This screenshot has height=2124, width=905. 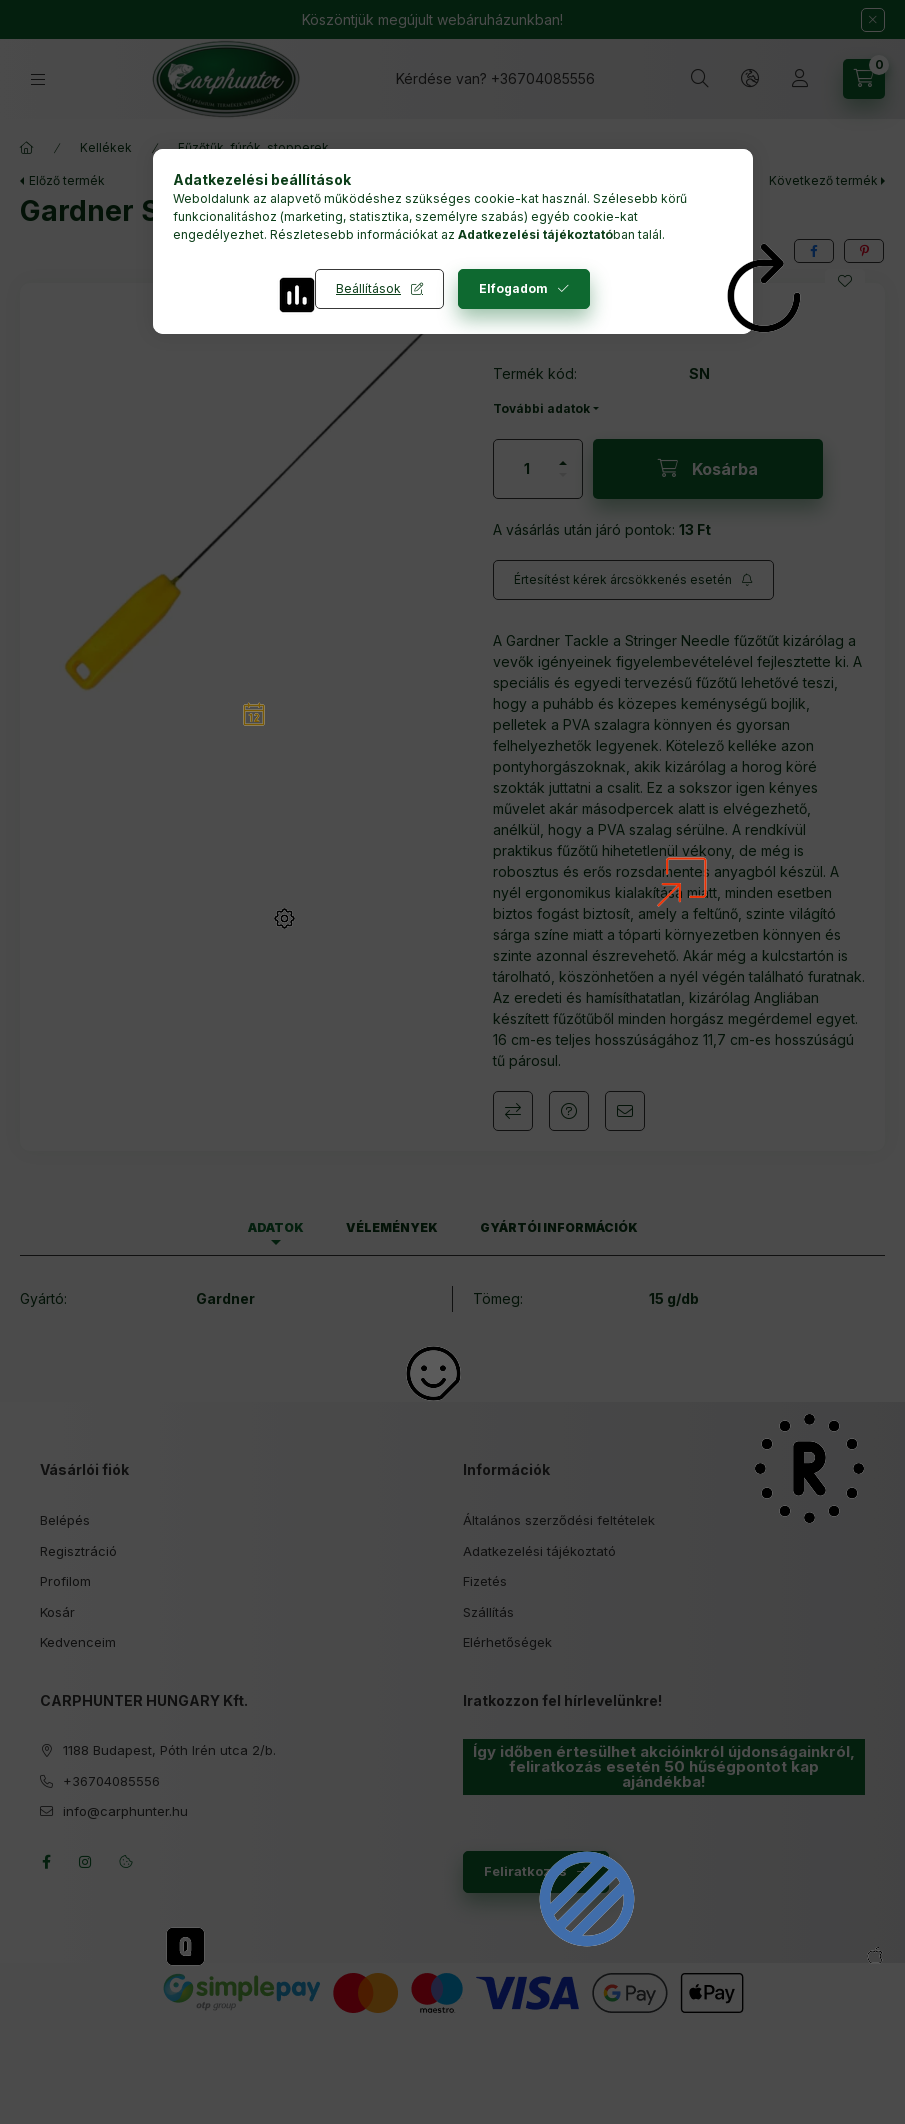 I want to click on represents the letter Q in a keyboard or text input, so click(x=185, y=1946).